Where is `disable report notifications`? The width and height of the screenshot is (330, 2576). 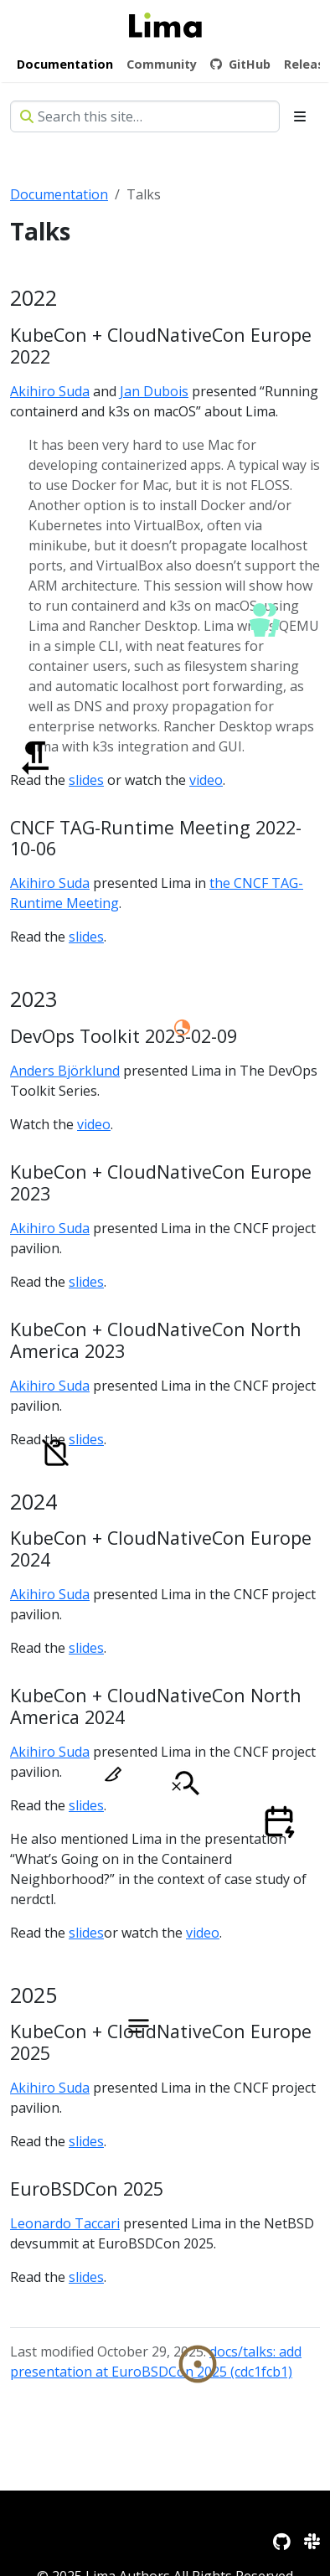 disable report notifications is located at coordinates (55, 1453).